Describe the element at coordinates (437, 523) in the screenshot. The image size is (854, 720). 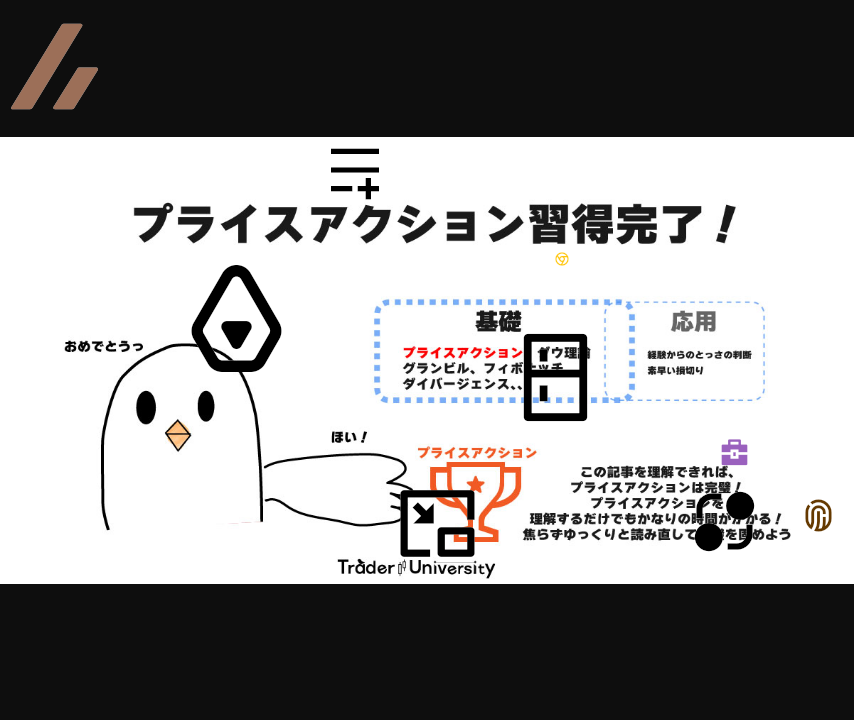
I see `enable picture-in-picture mode` at that location.